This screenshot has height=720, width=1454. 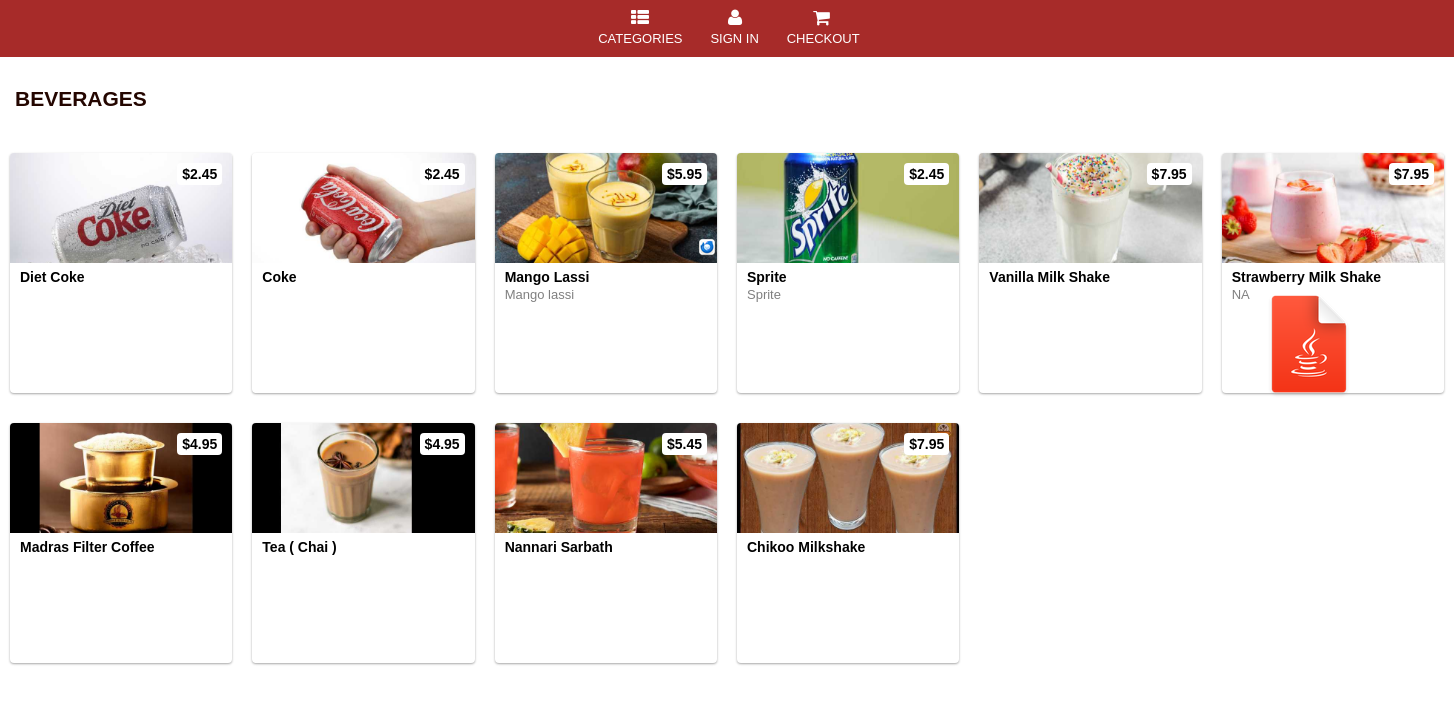 What do you see at coordinates (707, 247) in the screenshot?
I see `open thunderbird email client` at bounding box center [707, 247].